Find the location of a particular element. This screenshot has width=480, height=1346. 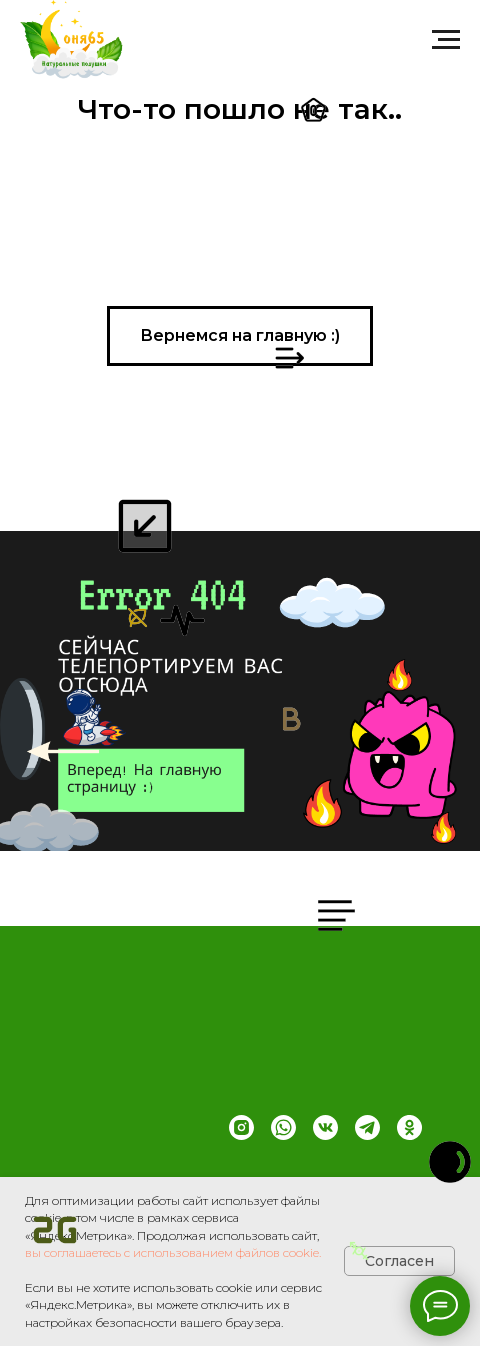

indicates 2G cellular network connection is located at coordinates (55, 1230).